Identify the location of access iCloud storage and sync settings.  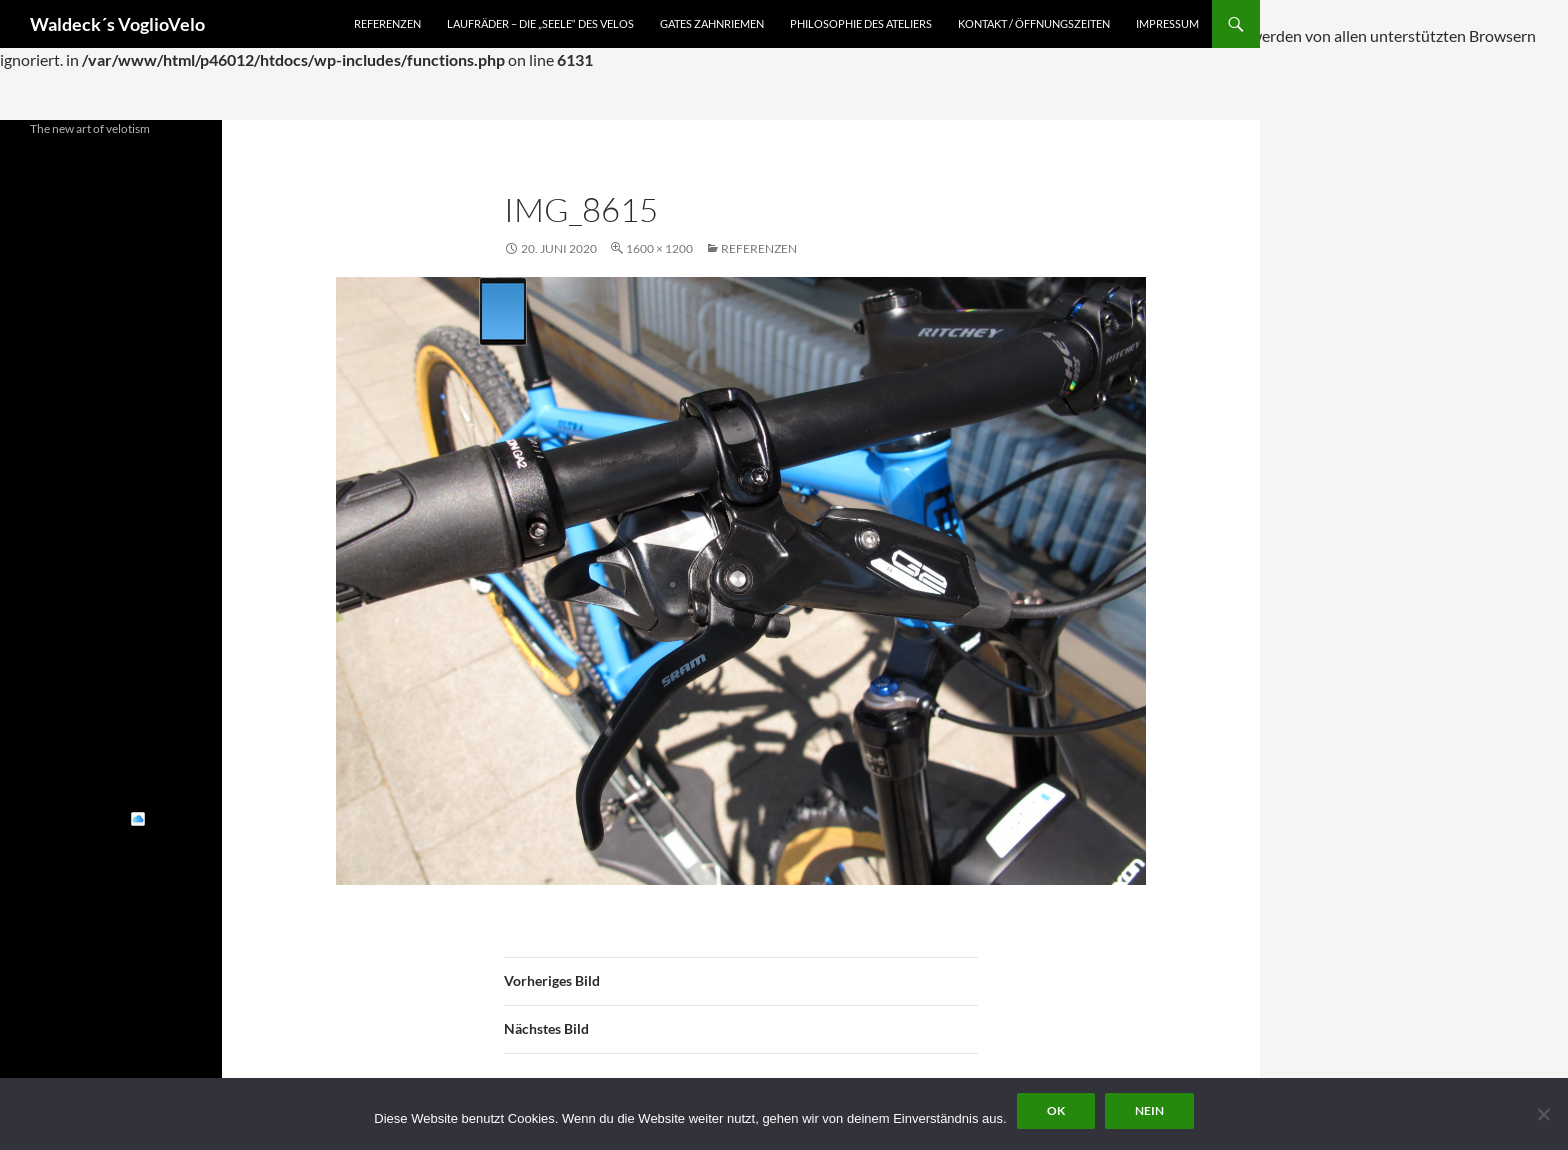
(138, 819).